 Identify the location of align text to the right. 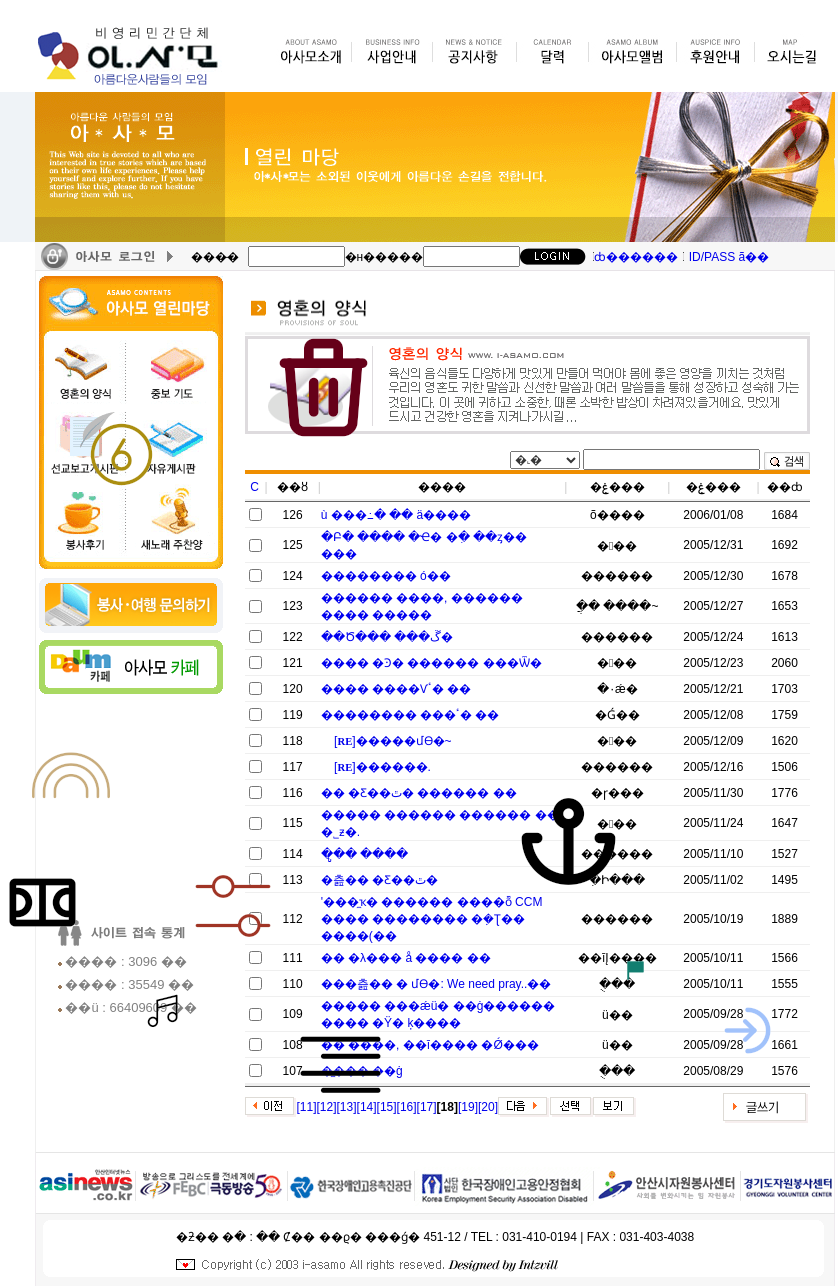
(340, 1066).